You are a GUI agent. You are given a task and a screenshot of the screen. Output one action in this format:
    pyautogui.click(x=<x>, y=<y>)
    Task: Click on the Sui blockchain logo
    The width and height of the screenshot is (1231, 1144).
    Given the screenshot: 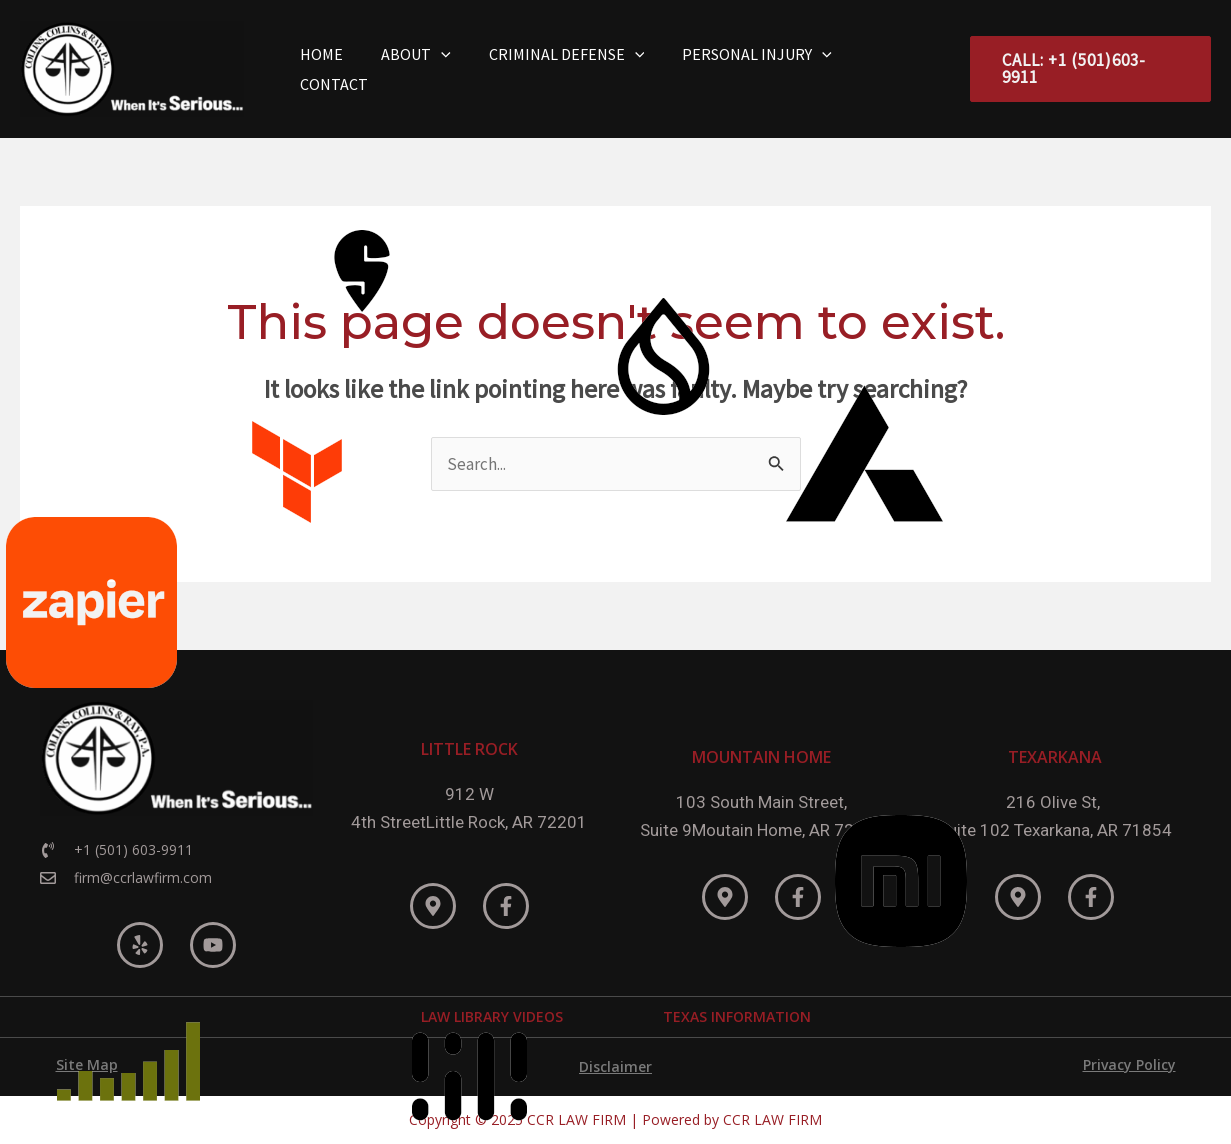 What is the action you would take?
    pyautogui.click(x=663, y=356)
    